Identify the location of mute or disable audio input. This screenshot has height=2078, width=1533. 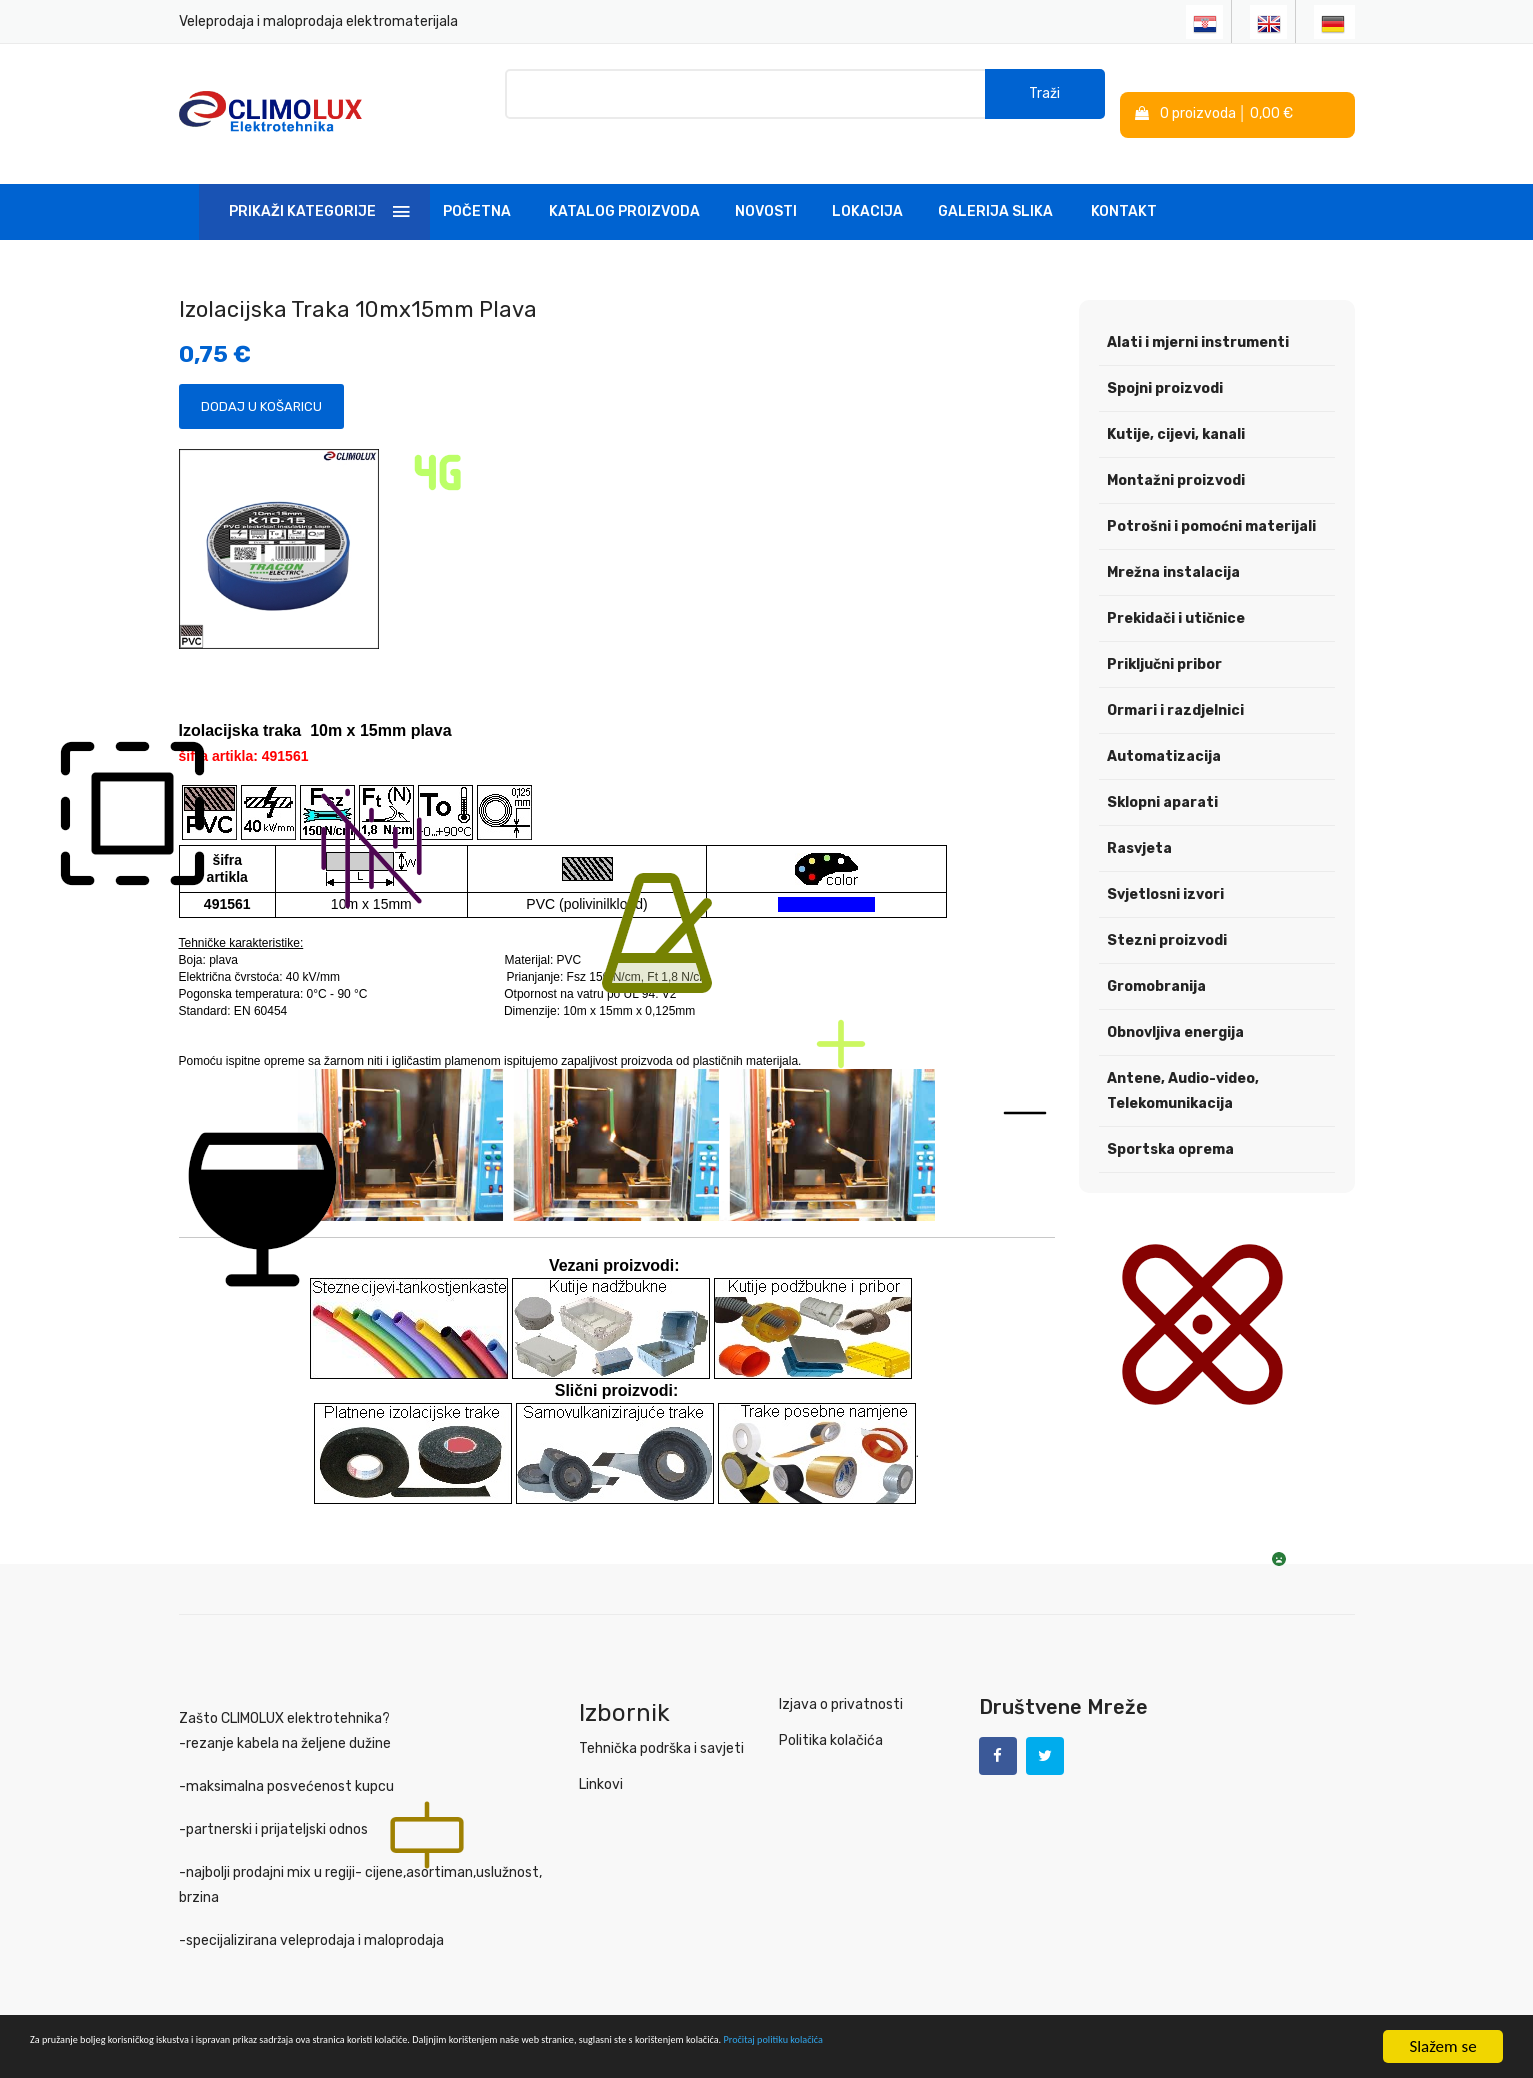
(371, 848).